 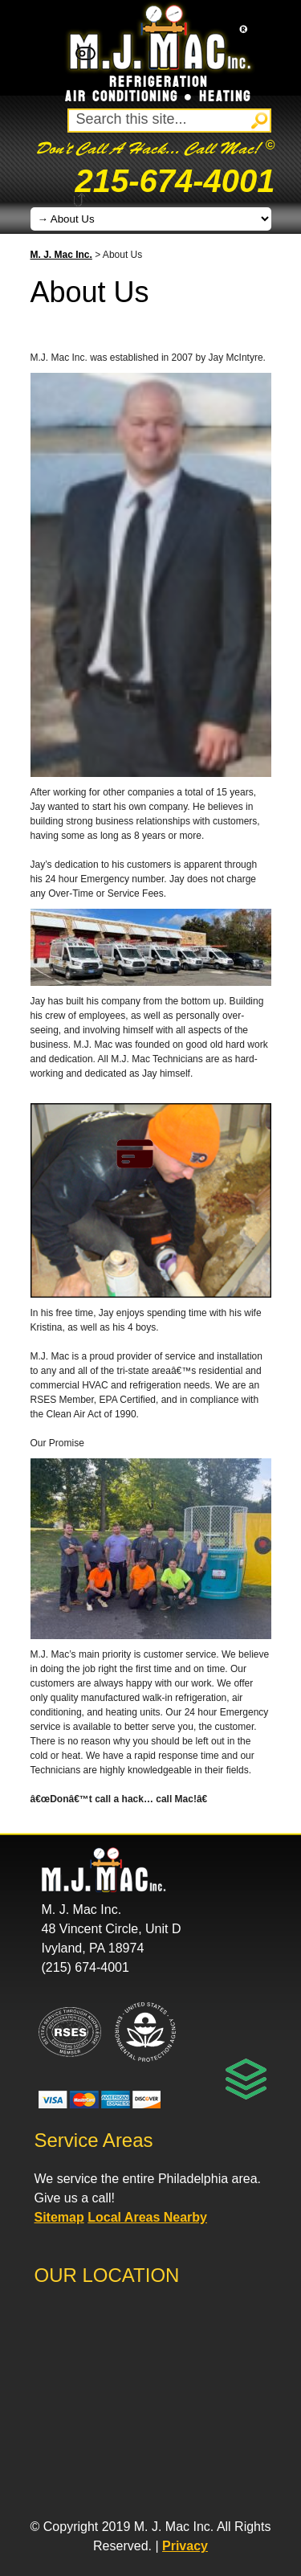 I want to click on toggle switch in off position, so click(x=85, y=53).